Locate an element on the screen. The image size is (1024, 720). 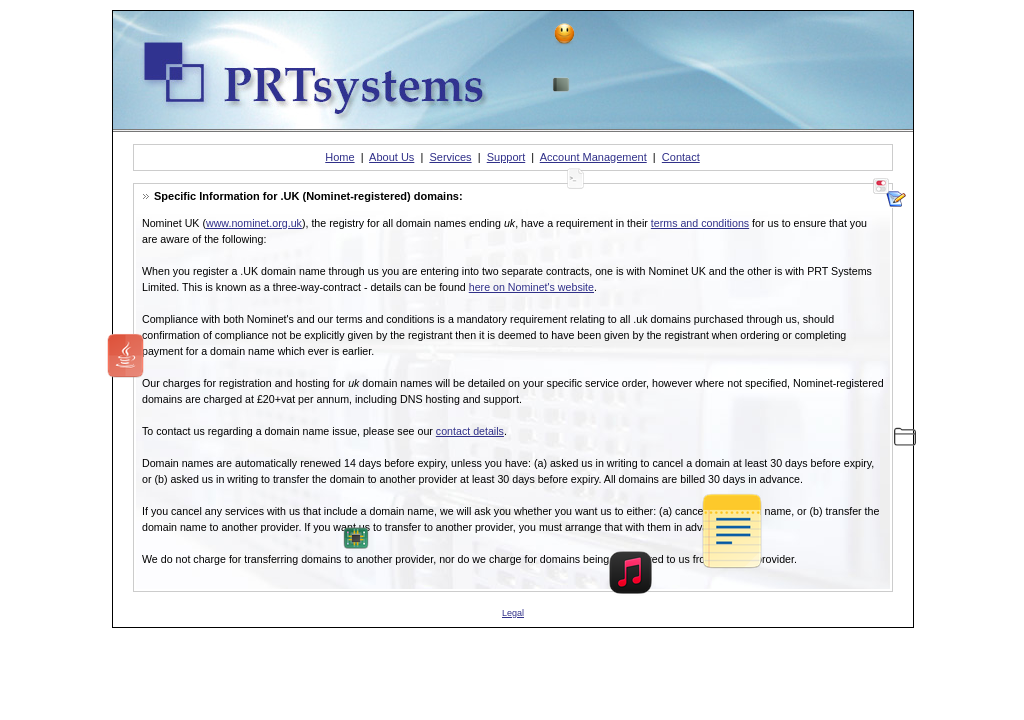
open the Apple Music app is located at coordinates (630, 572).